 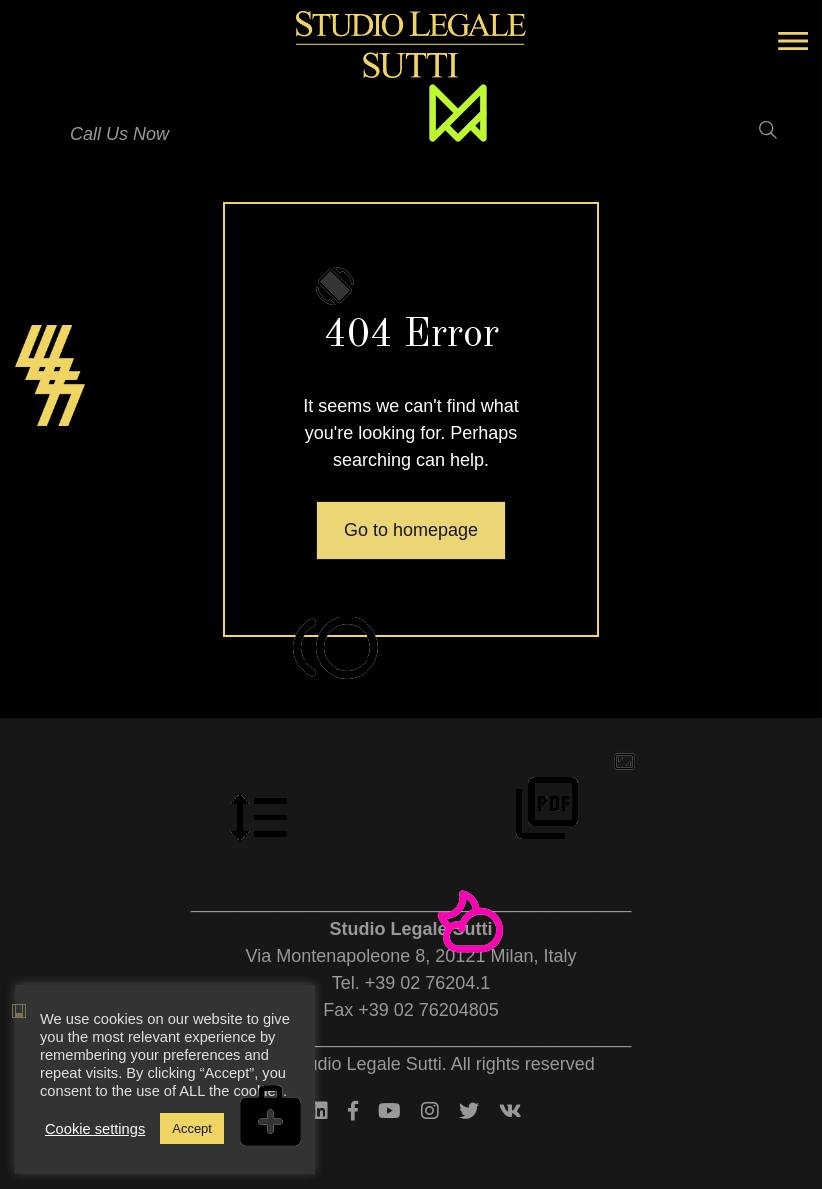 What do you see at coordinates (335, 647) in the screenshot?
I see `view toll or payment information` at bounding box center [335, 647].